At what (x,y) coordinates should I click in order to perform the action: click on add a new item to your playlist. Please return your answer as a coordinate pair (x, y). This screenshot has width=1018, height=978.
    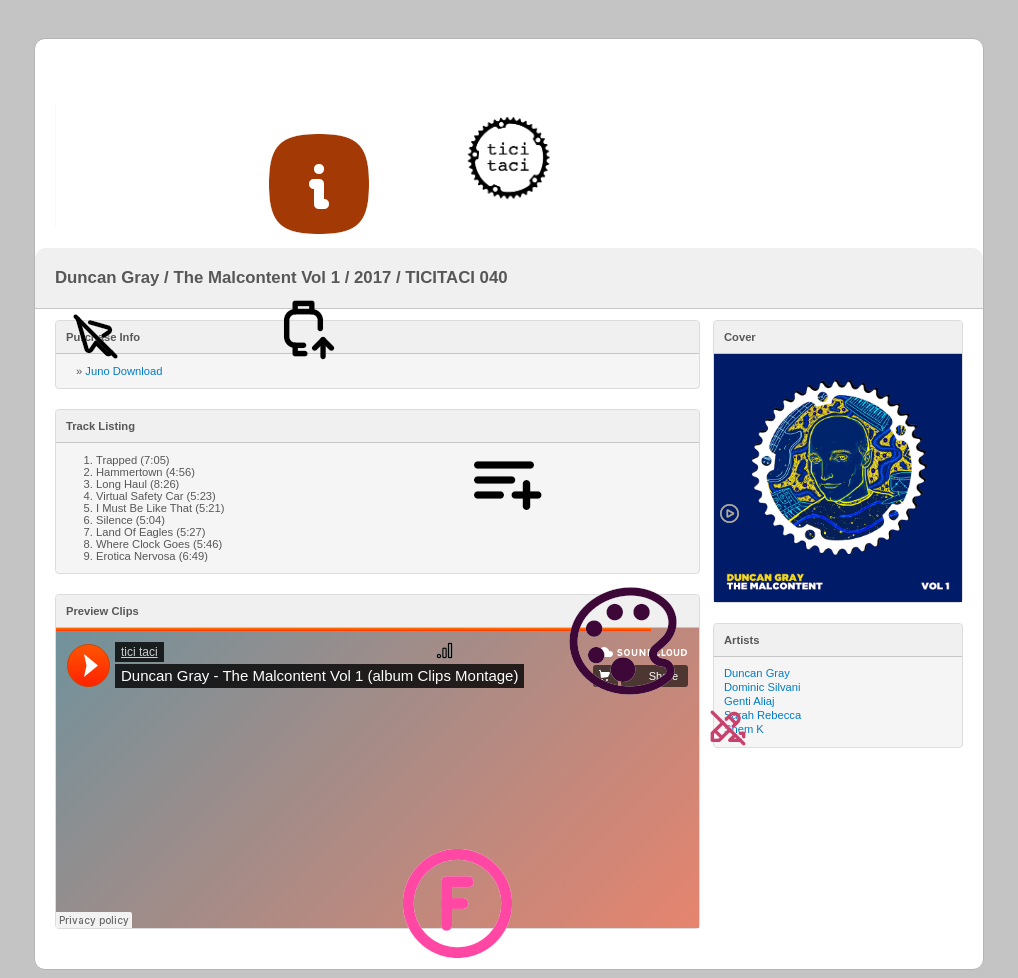
    Looking at the image, I should click on (504, 480).